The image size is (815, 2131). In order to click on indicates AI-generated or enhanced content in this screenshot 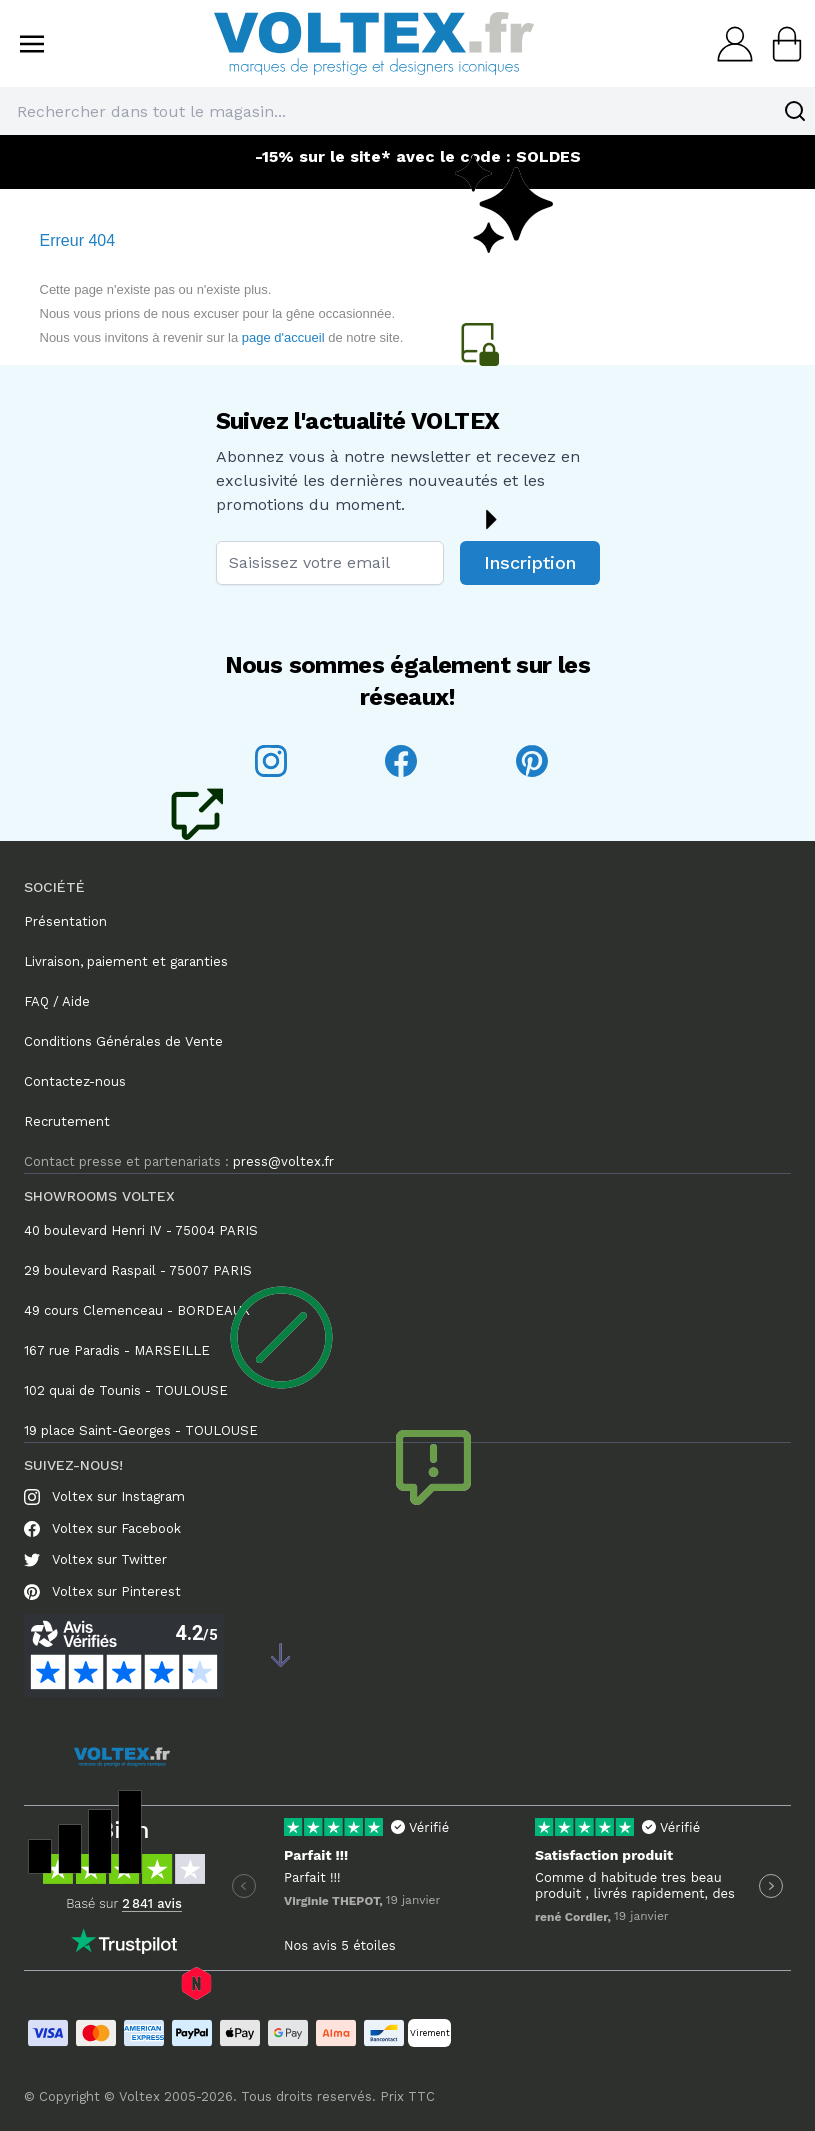, I will do `click(504, 204)`.